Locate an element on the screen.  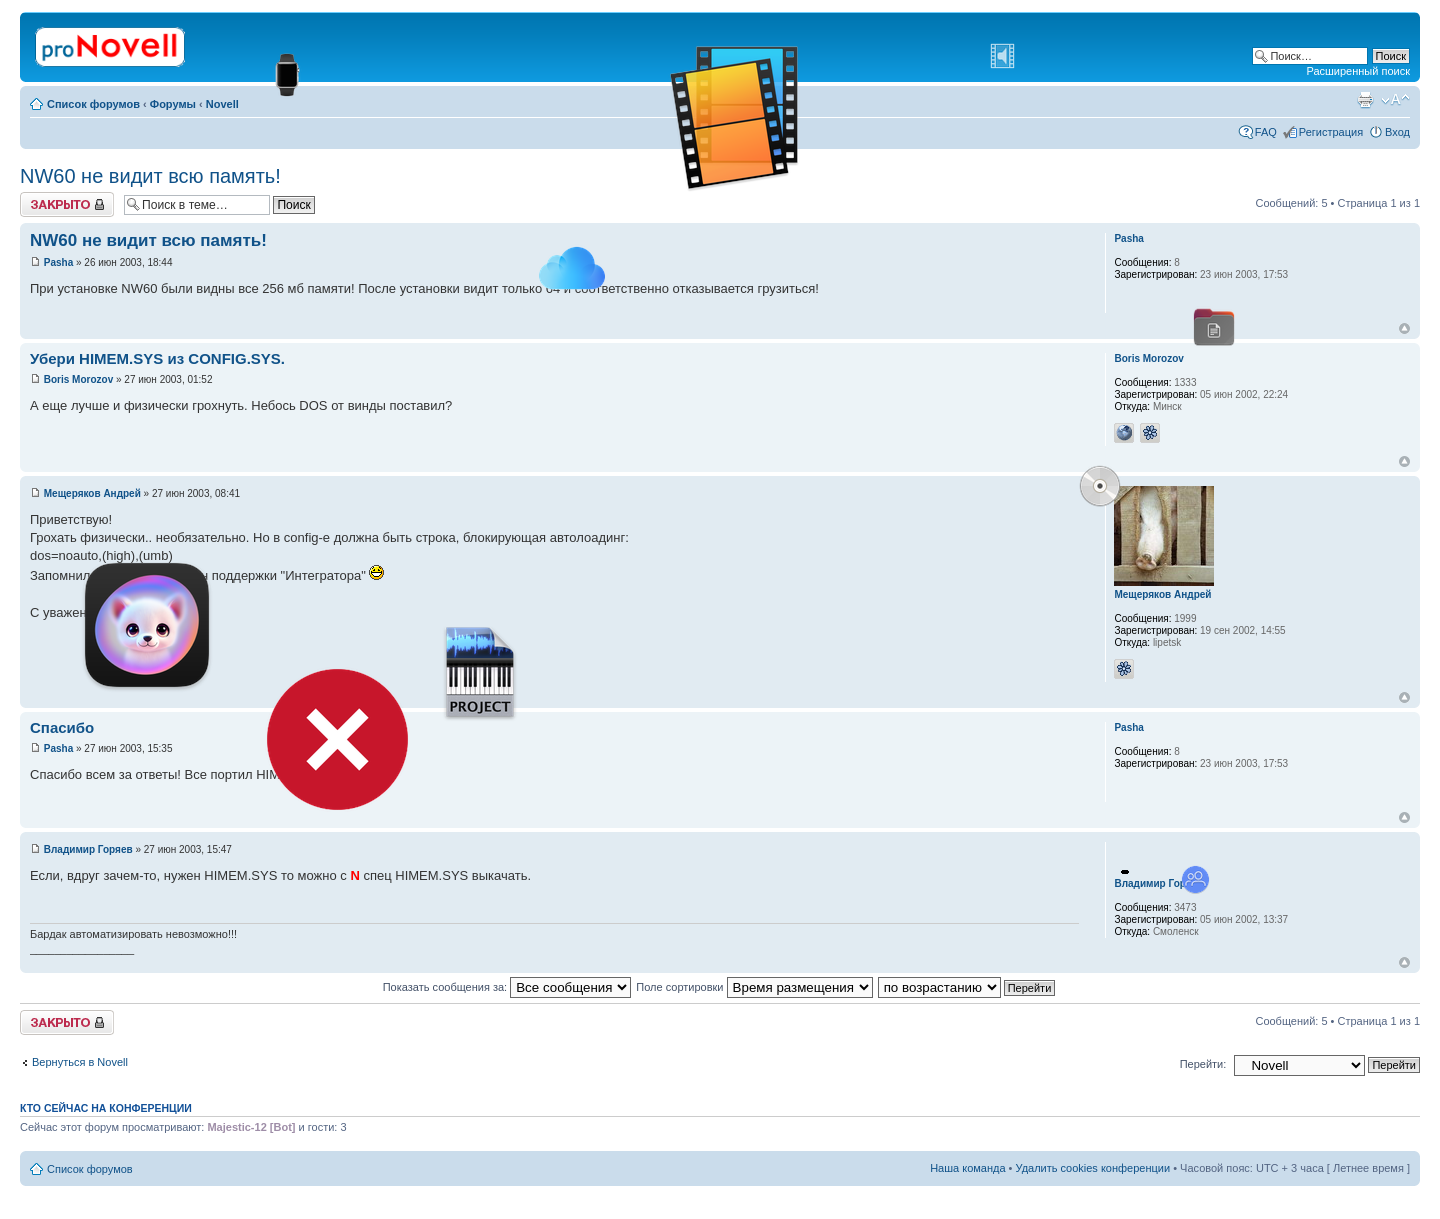
open Image Playground app is located at coordinates (147, 625).